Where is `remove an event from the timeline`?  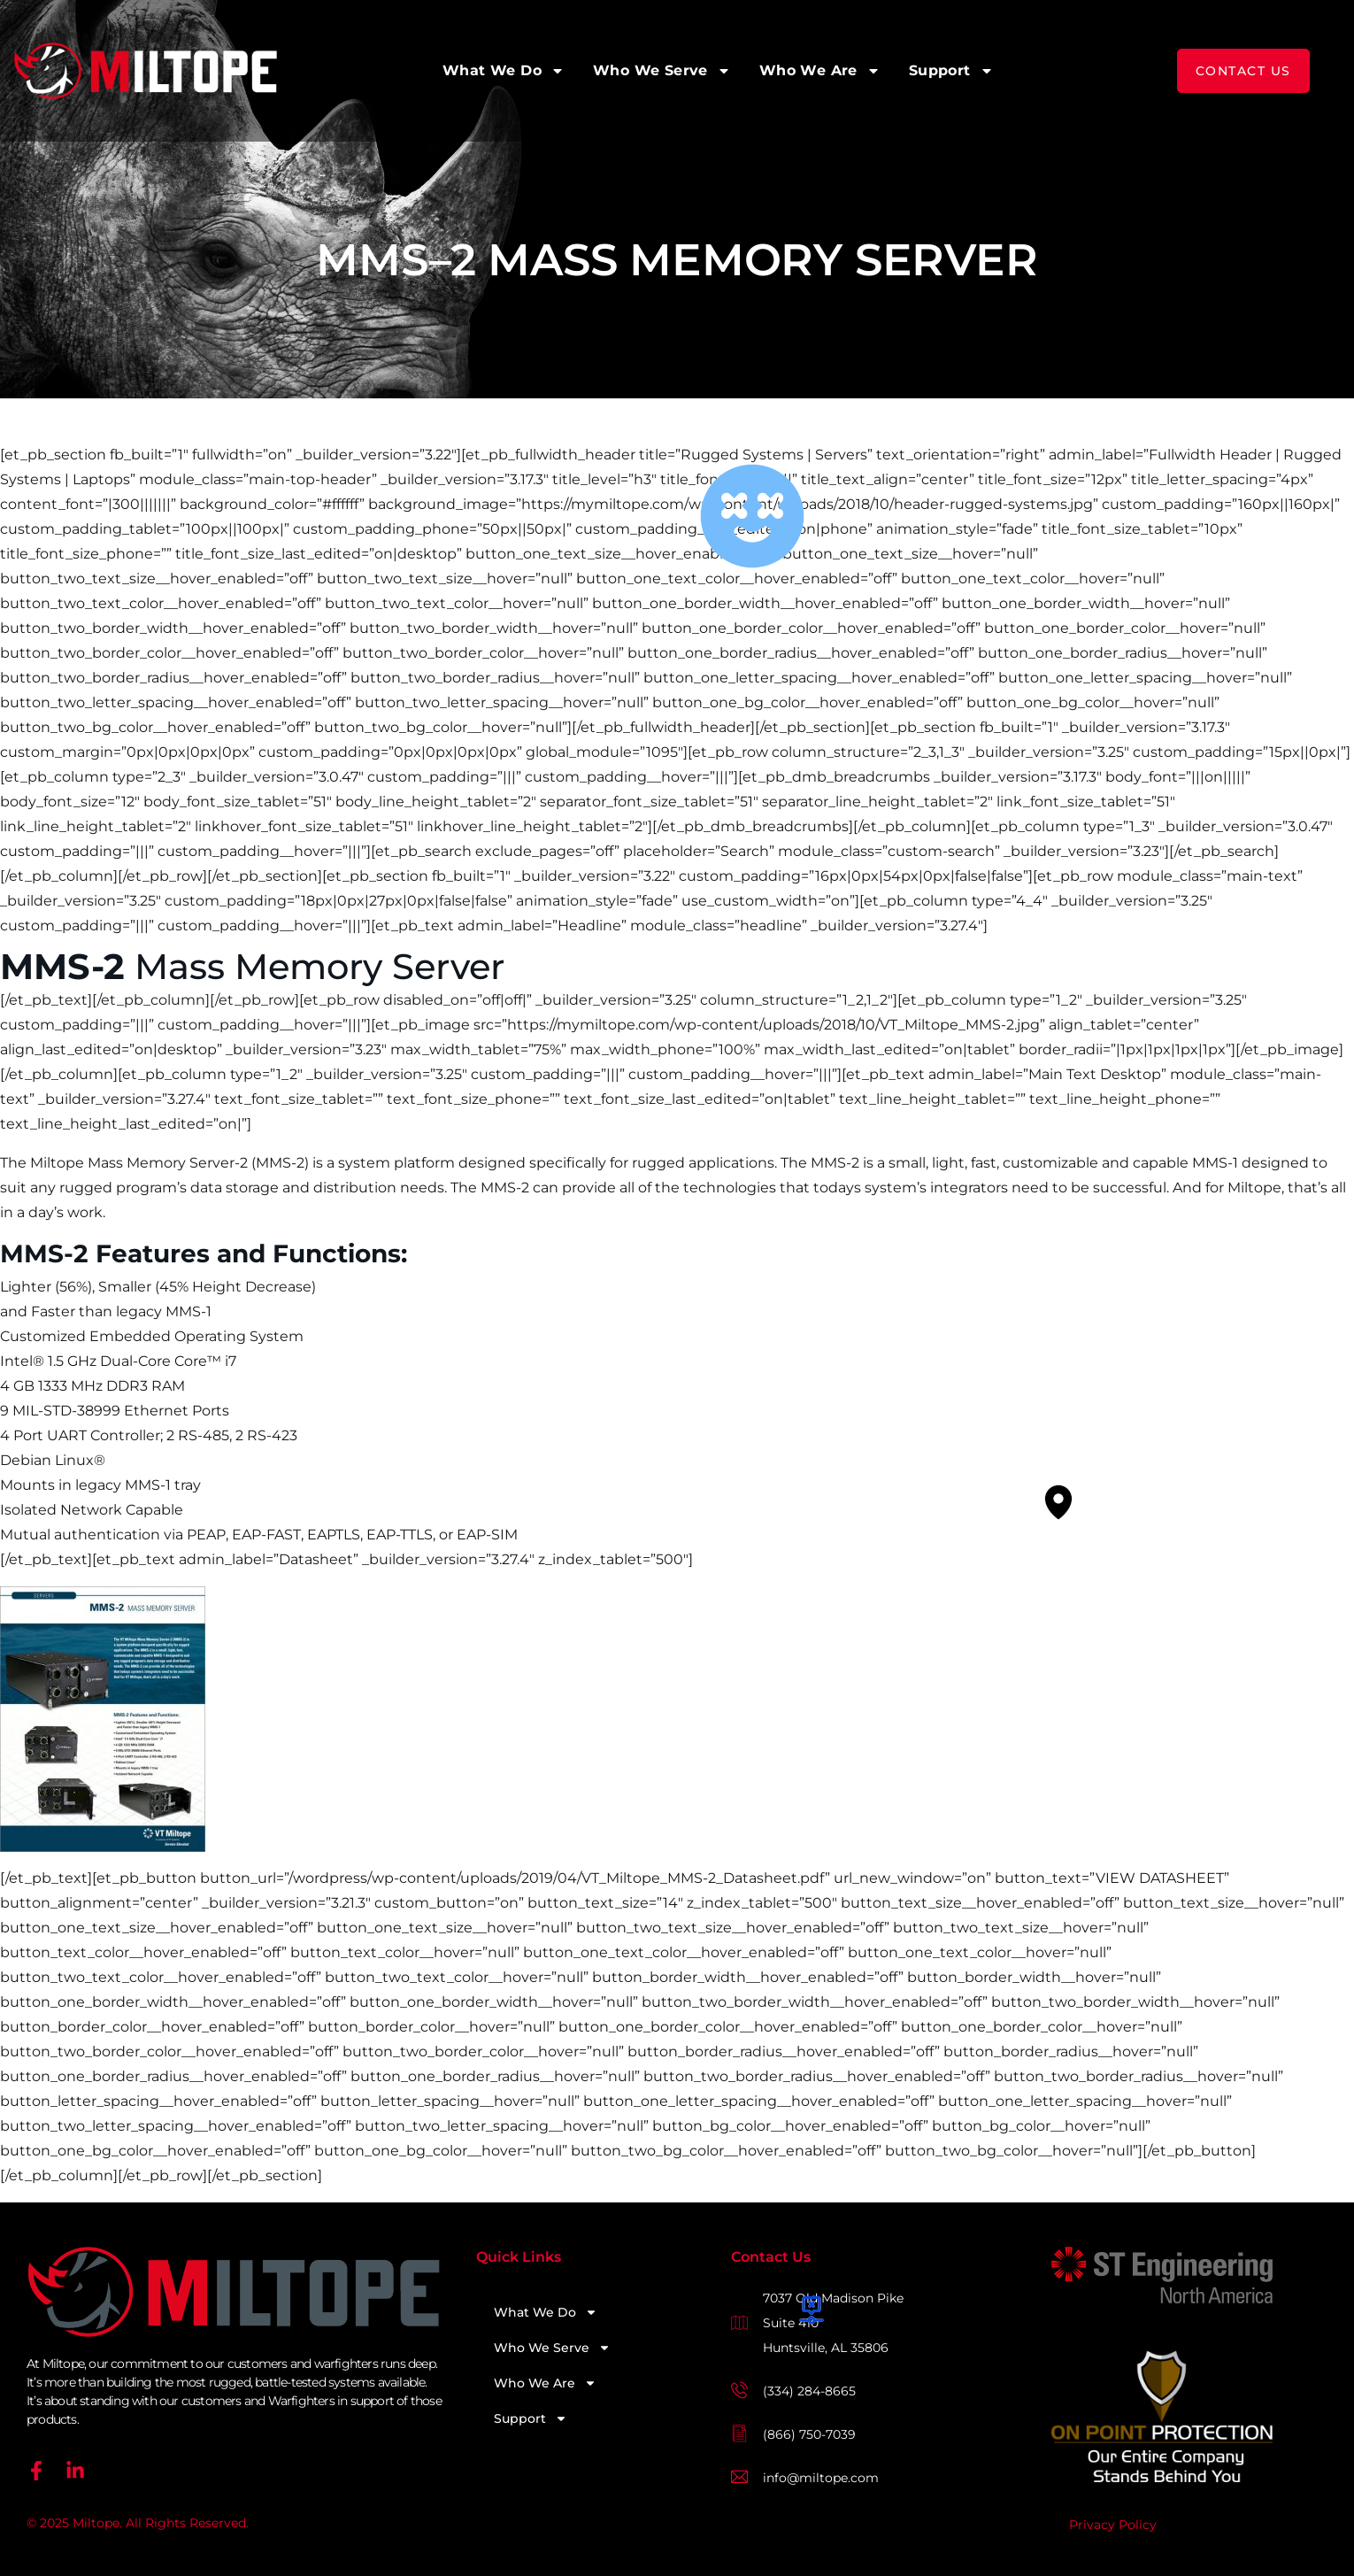
remove an event from the timeline is located at coordinates (812, 2310).